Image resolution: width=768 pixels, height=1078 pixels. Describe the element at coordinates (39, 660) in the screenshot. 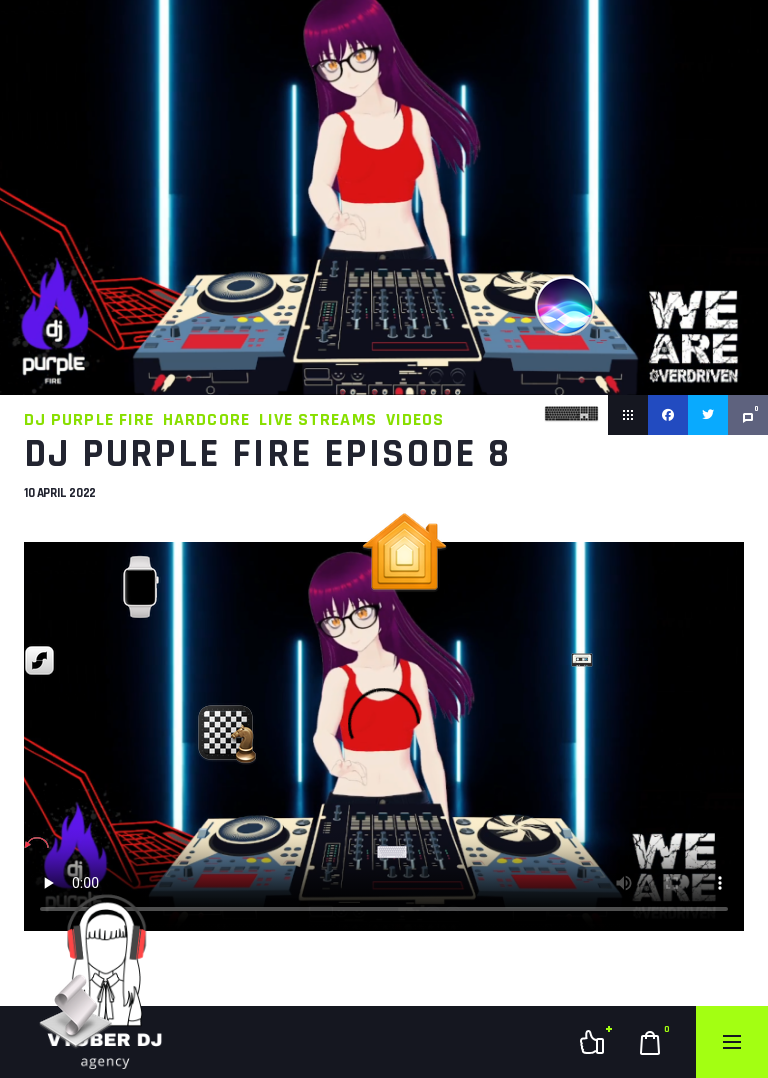

I see `open screenpipe app` at that location.